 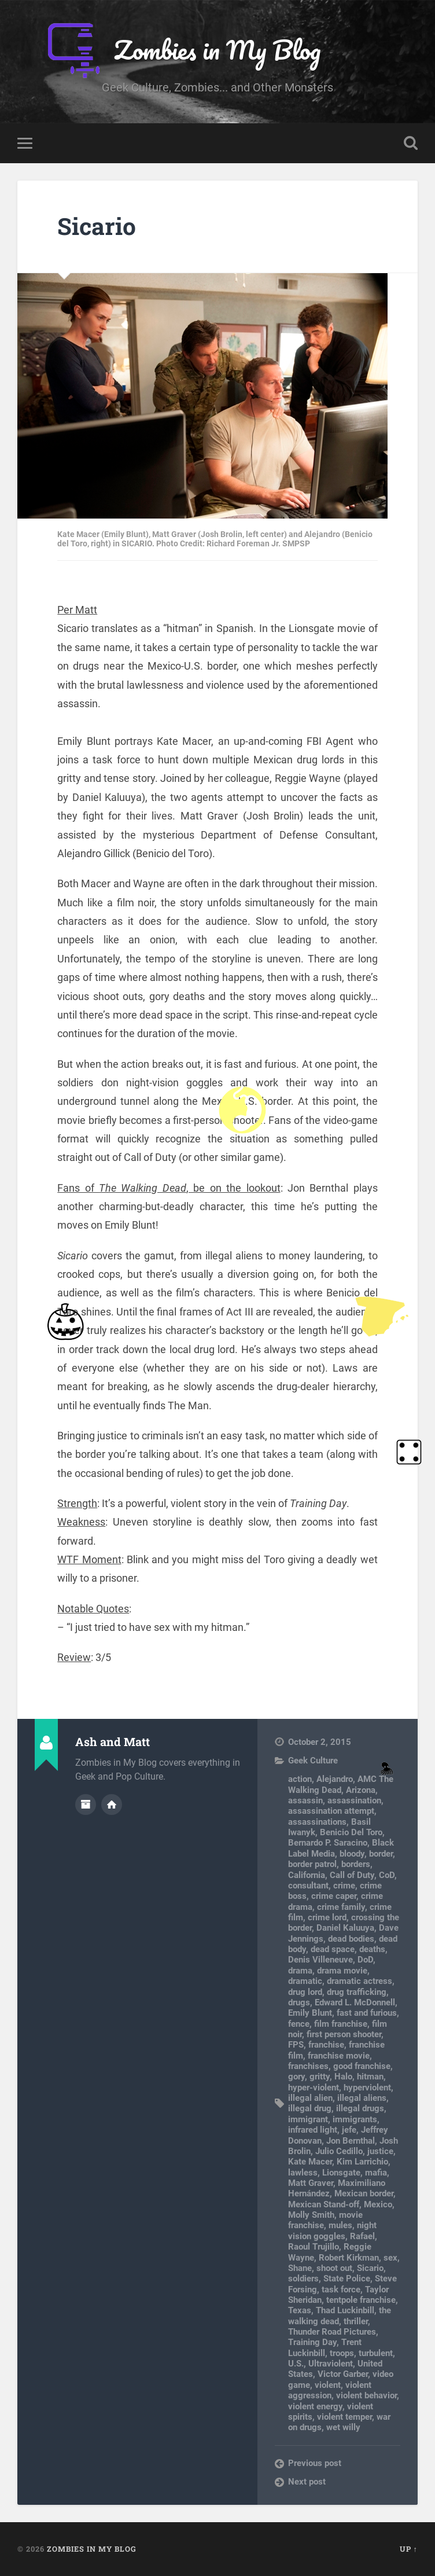 What do you see at coordinates (72, 52) in the screenshot?
I see `clamp or secure an object in place` at bounding box center [72, 52].